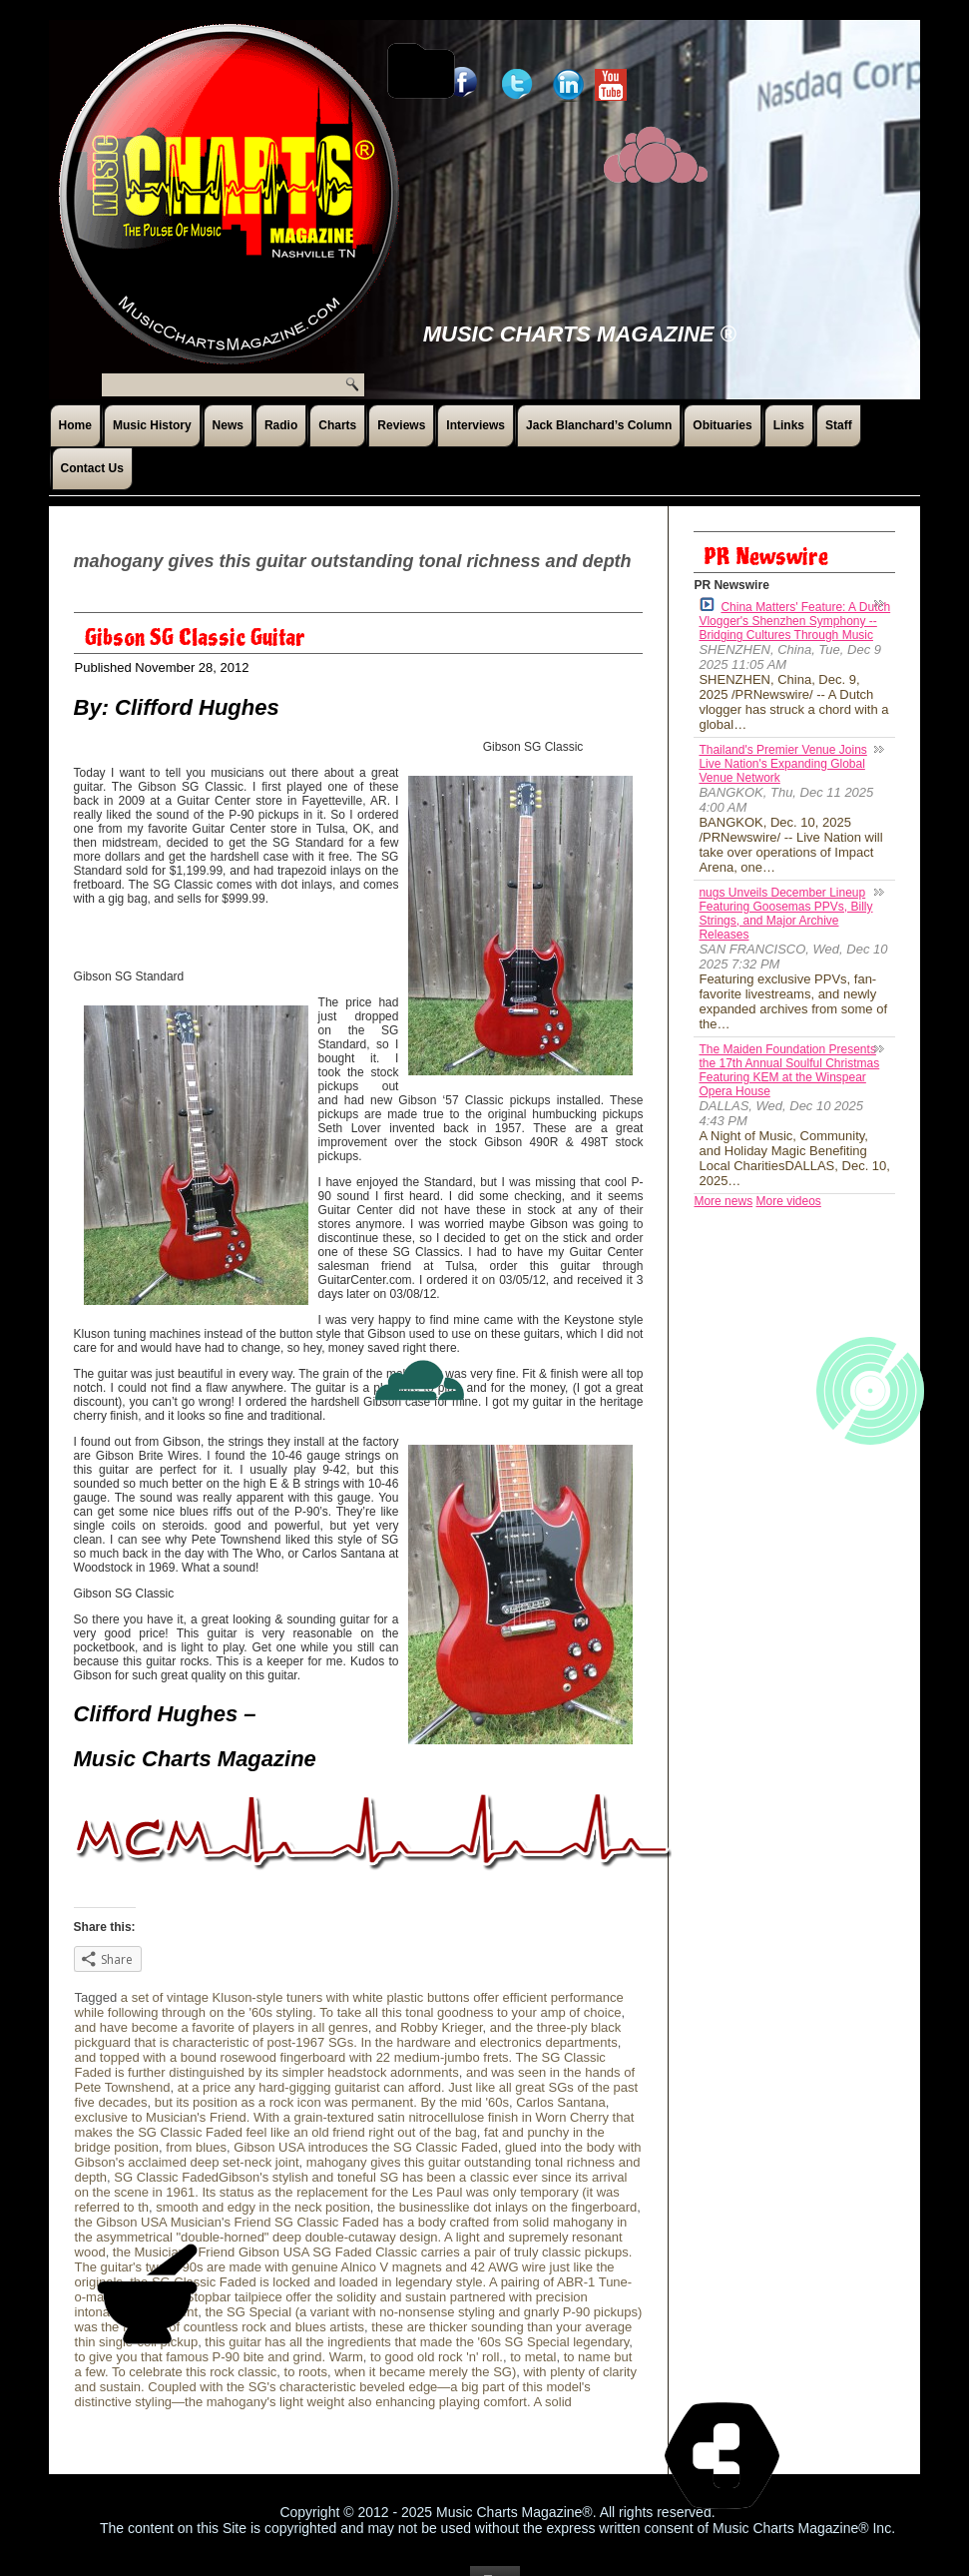 The height and width of the screenshot is (2576, 969). I want to click on cloudron platform logo, so click(722, 2455).